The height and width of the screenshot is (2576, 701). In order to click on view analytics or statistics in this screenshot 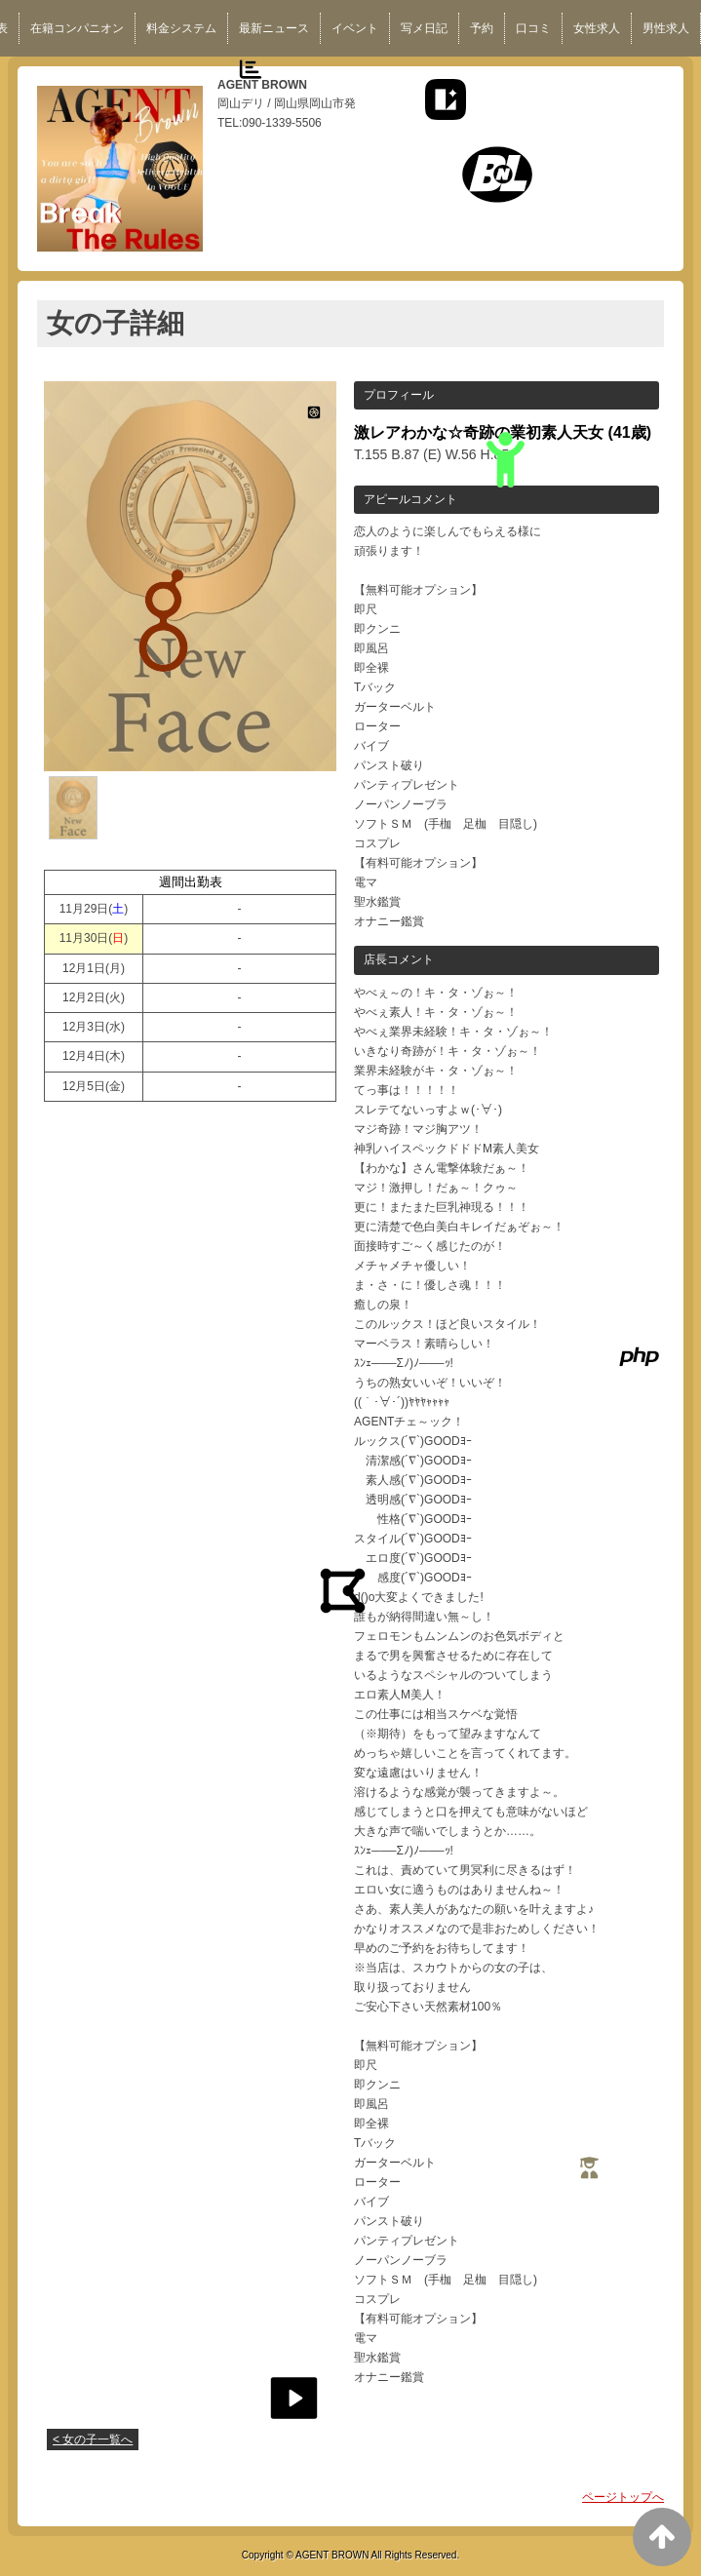, I will do `click(251, 69)`.